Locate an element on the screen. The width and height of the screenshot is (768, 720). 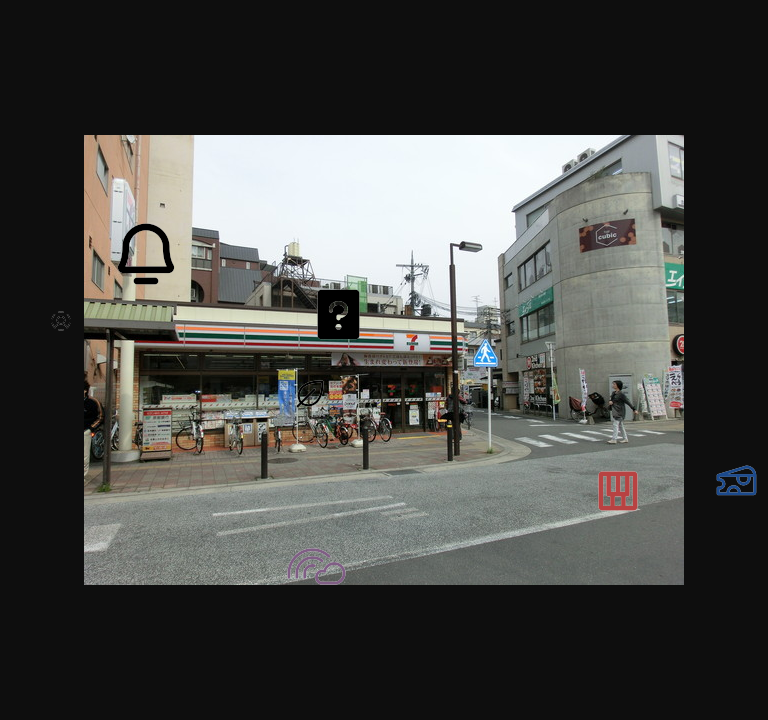
access help or FAQ section is located at coordinates (338, 314).